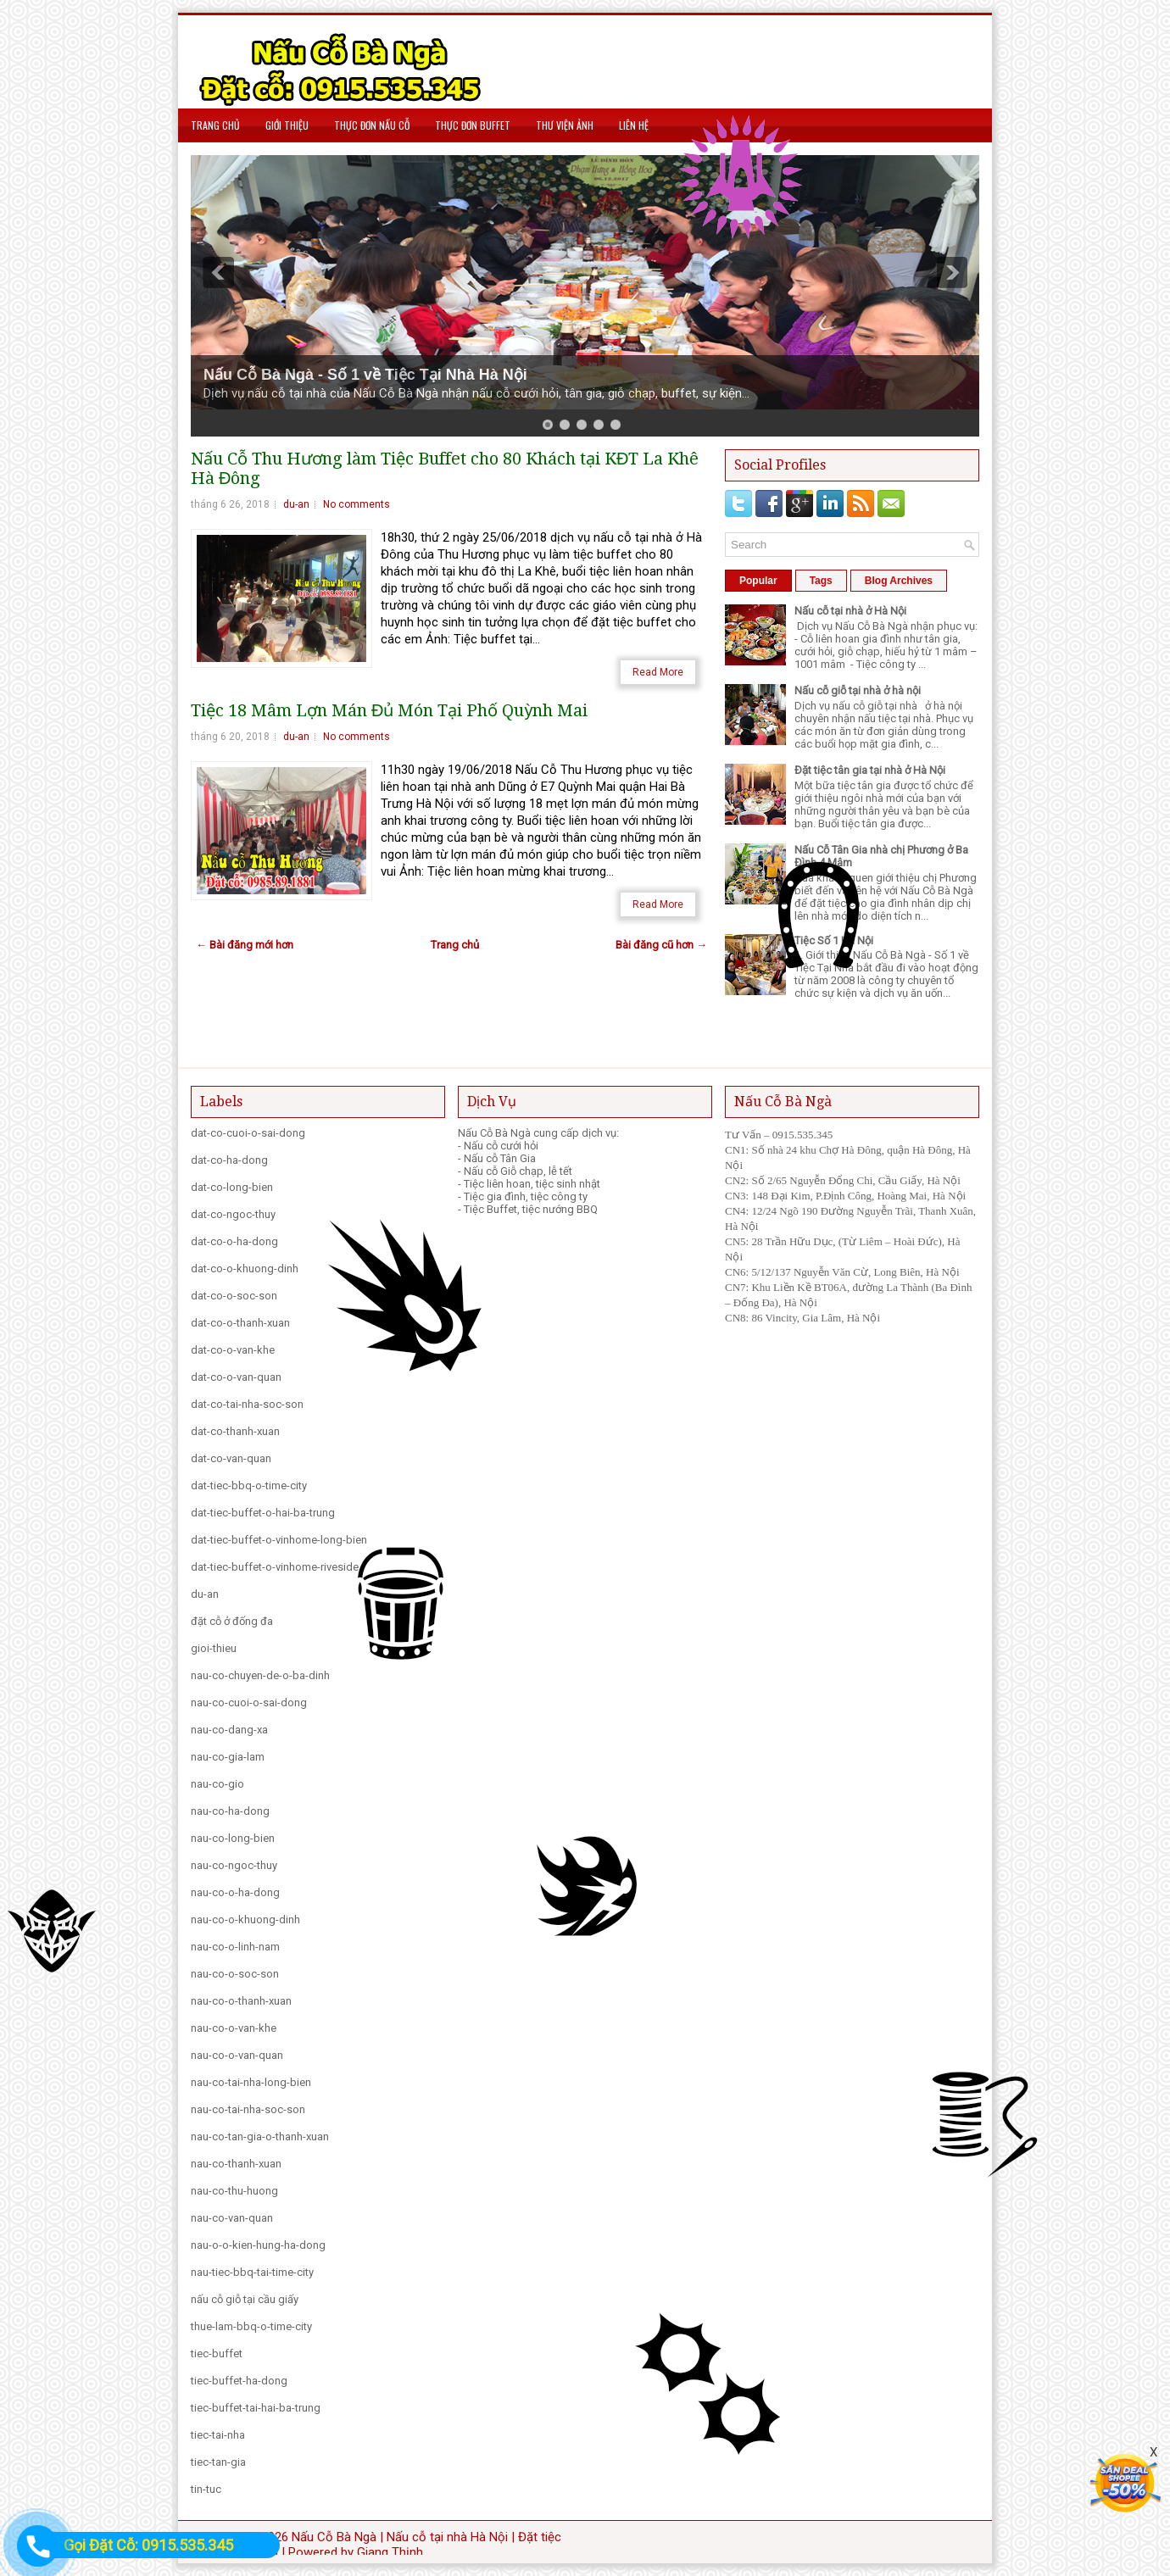 The width and height of the screenshot is (1170, 2576). Describe the element at coordinates (402, 1294) in the screenshot. I see `indicates a falling or dropping object in gameplay` at that location.